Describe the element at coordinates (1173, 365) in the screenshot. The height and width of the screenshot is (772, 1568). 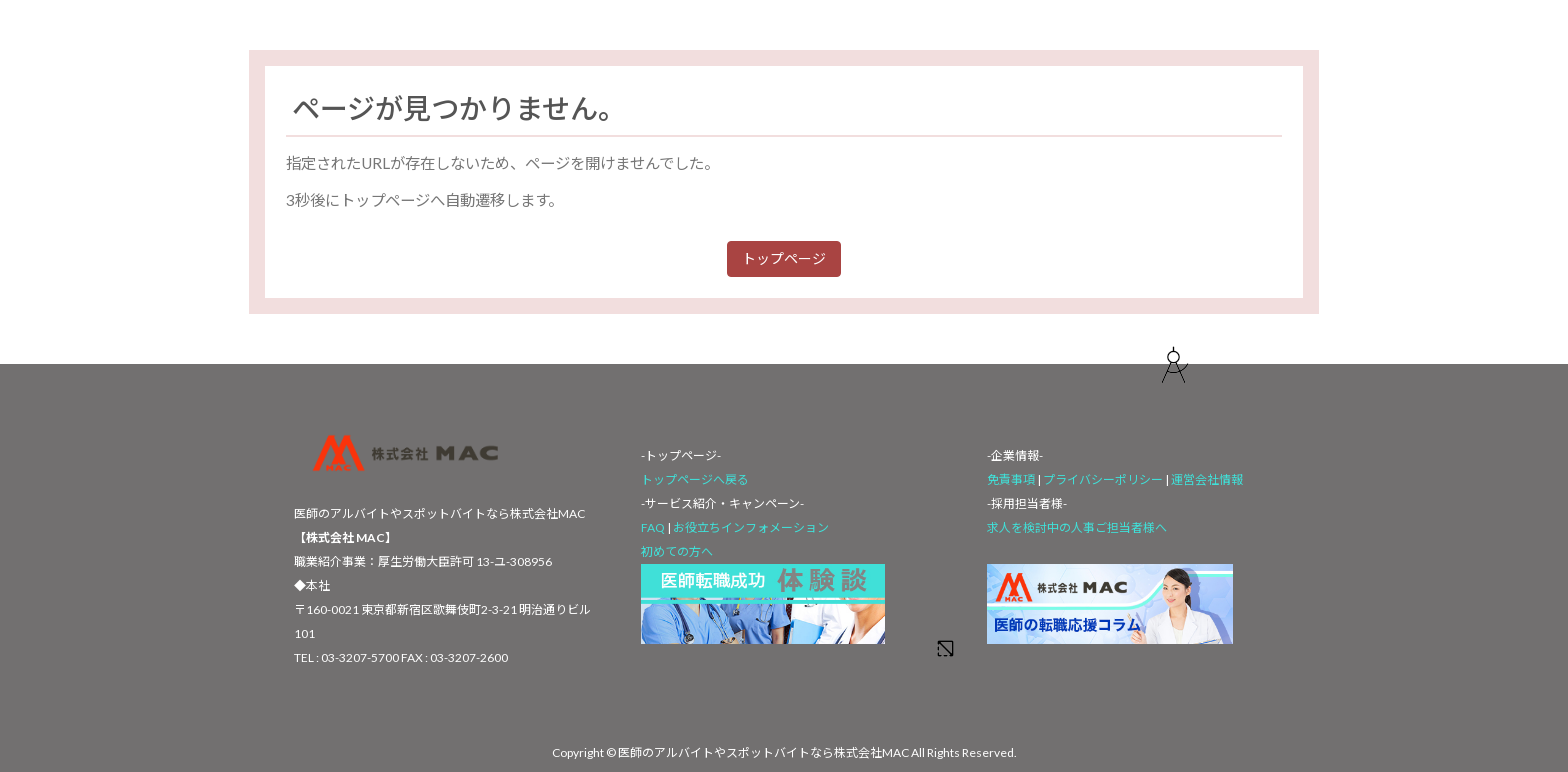
I see `access drawing or drafting tools` at that location.